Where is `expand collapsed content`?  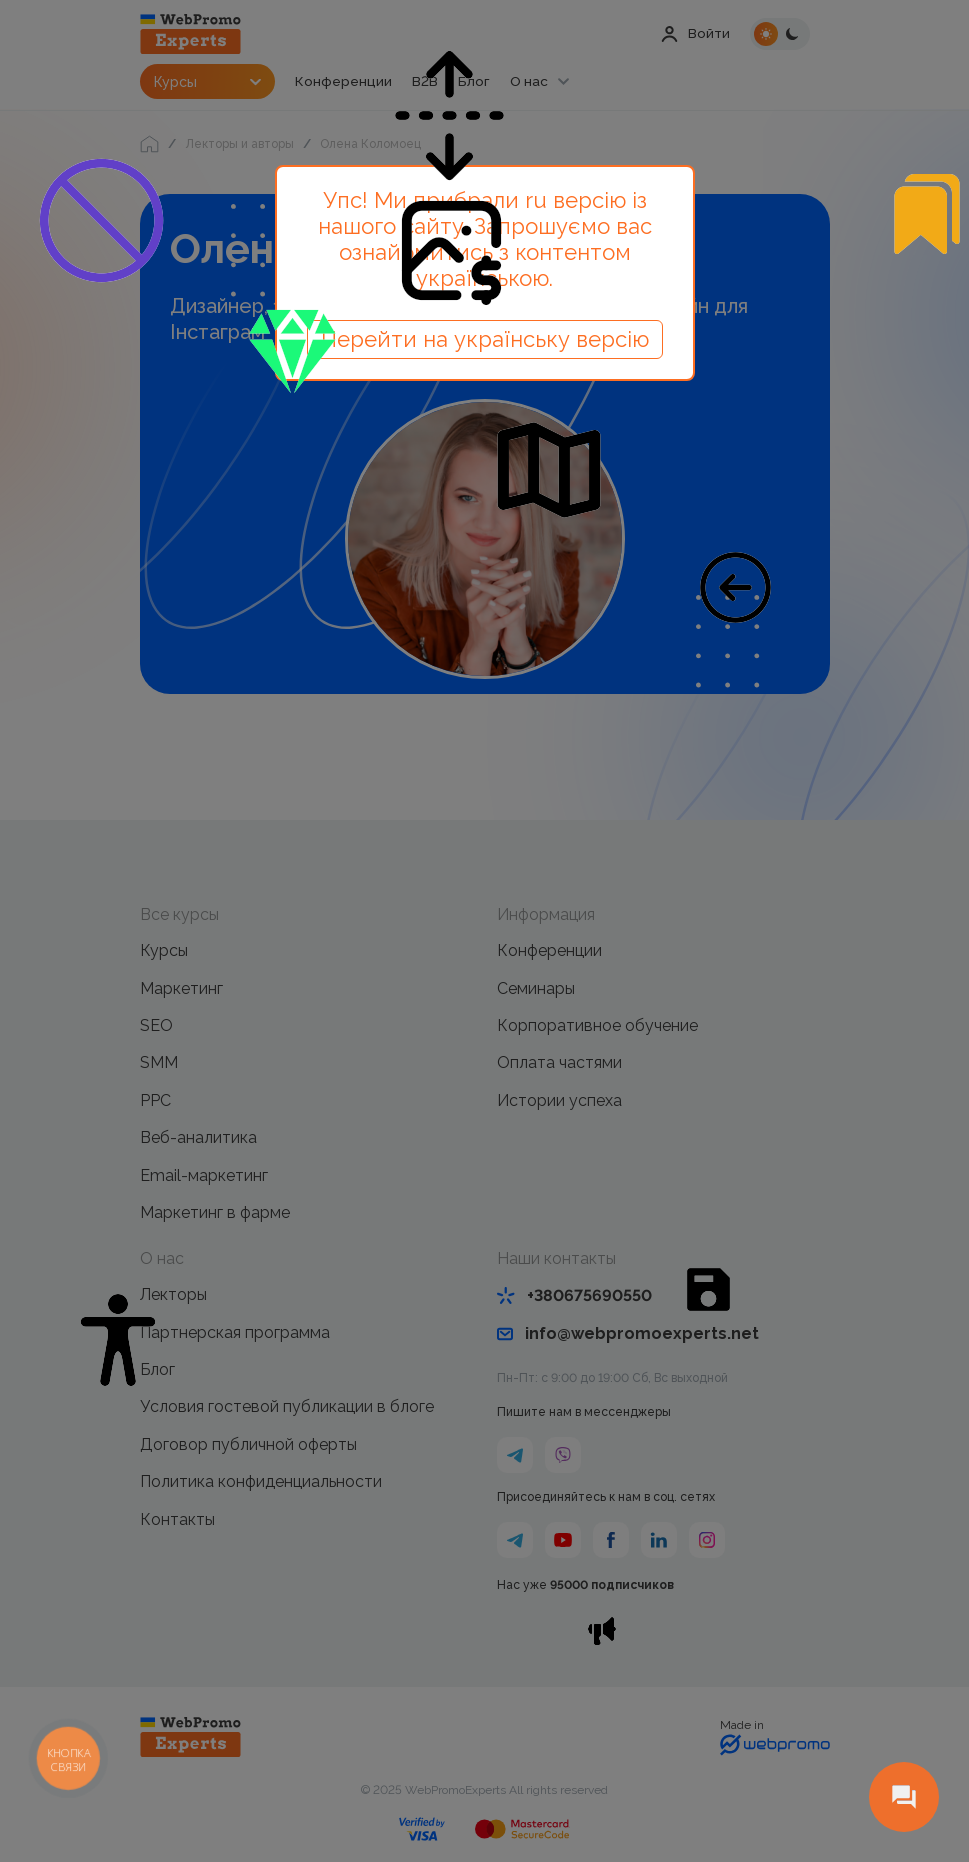 expand collapsed content is located at coordinates (449, 115).